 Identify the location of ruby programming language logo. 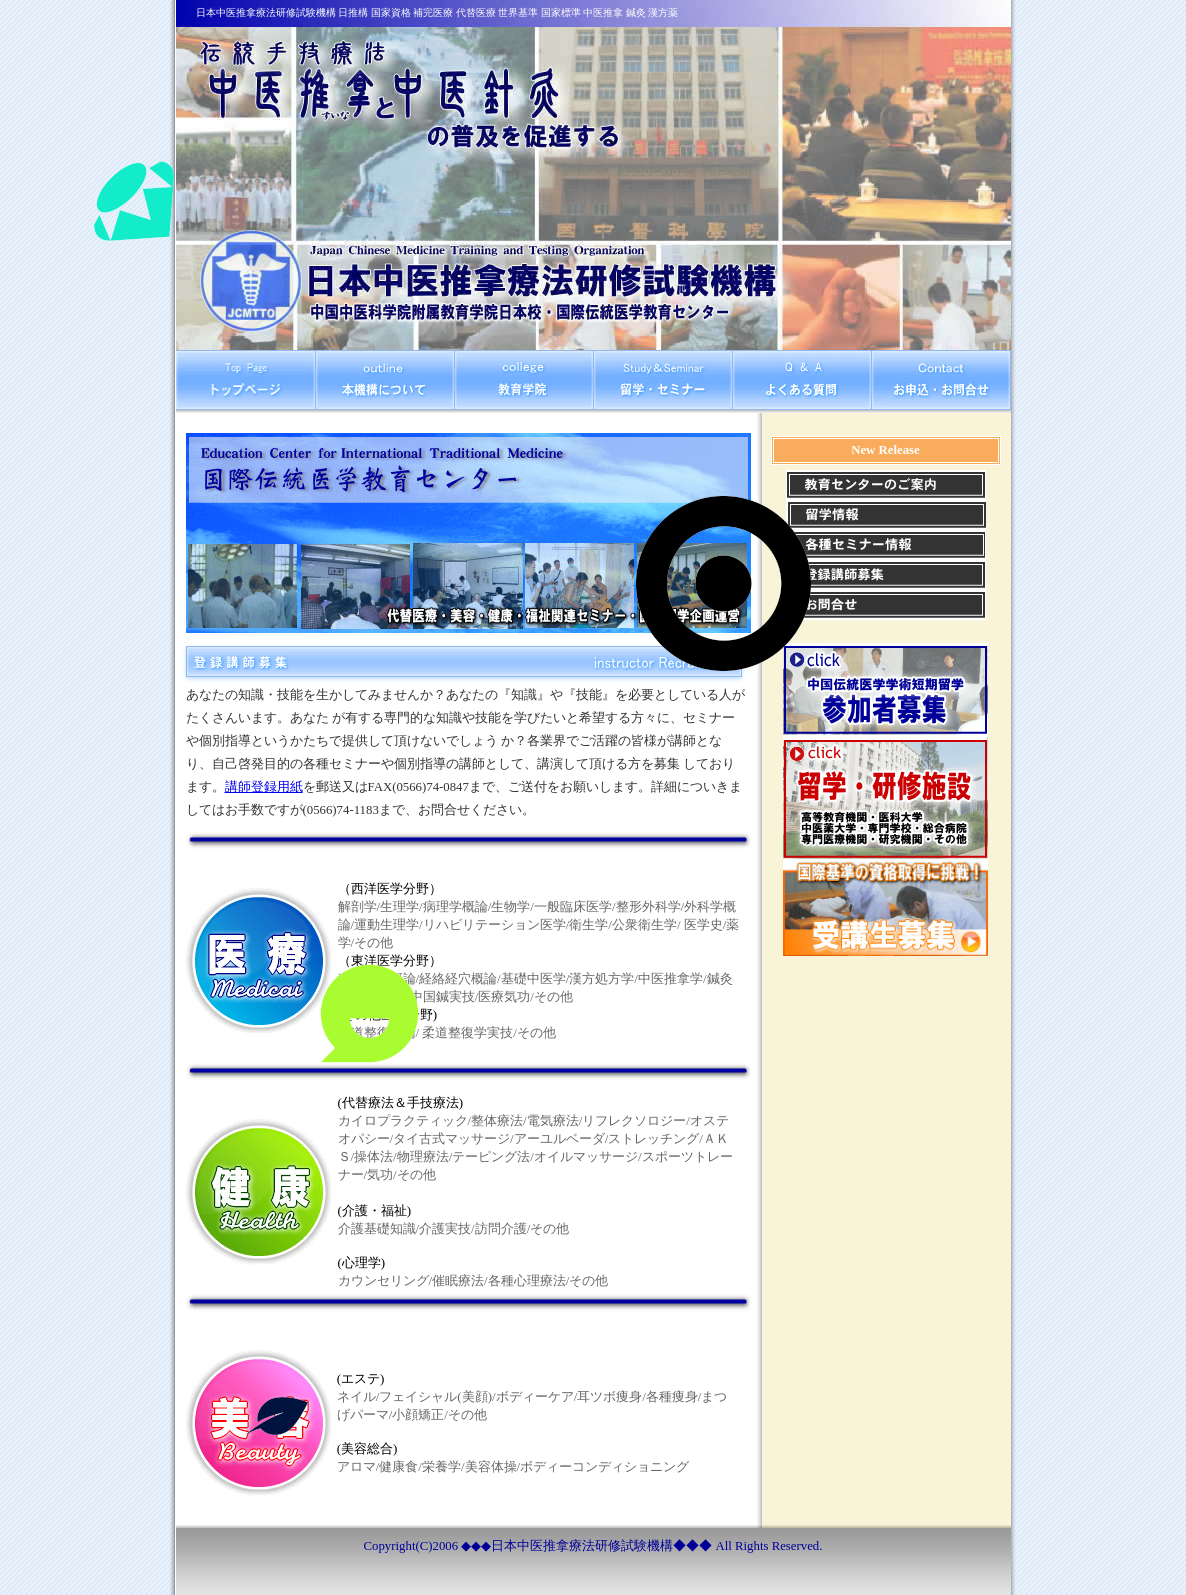
(134, 201).